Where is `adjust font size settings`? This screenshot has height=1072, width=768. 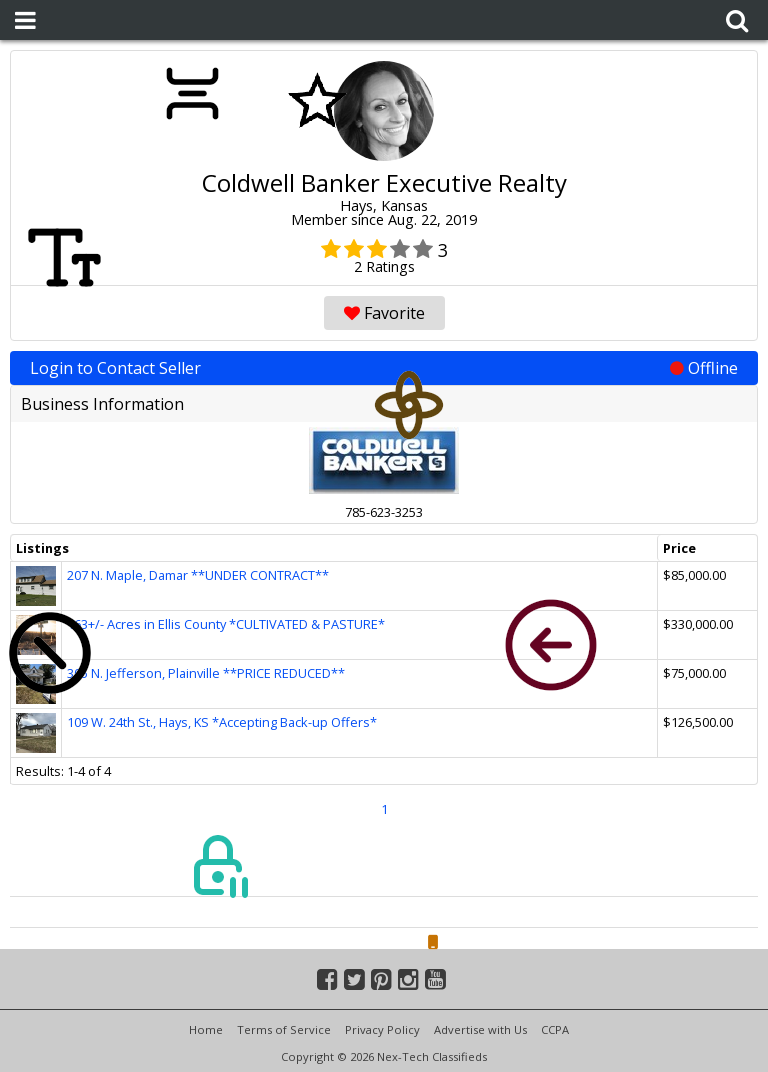 adjust font size settings is located at coordinates (64, 257).